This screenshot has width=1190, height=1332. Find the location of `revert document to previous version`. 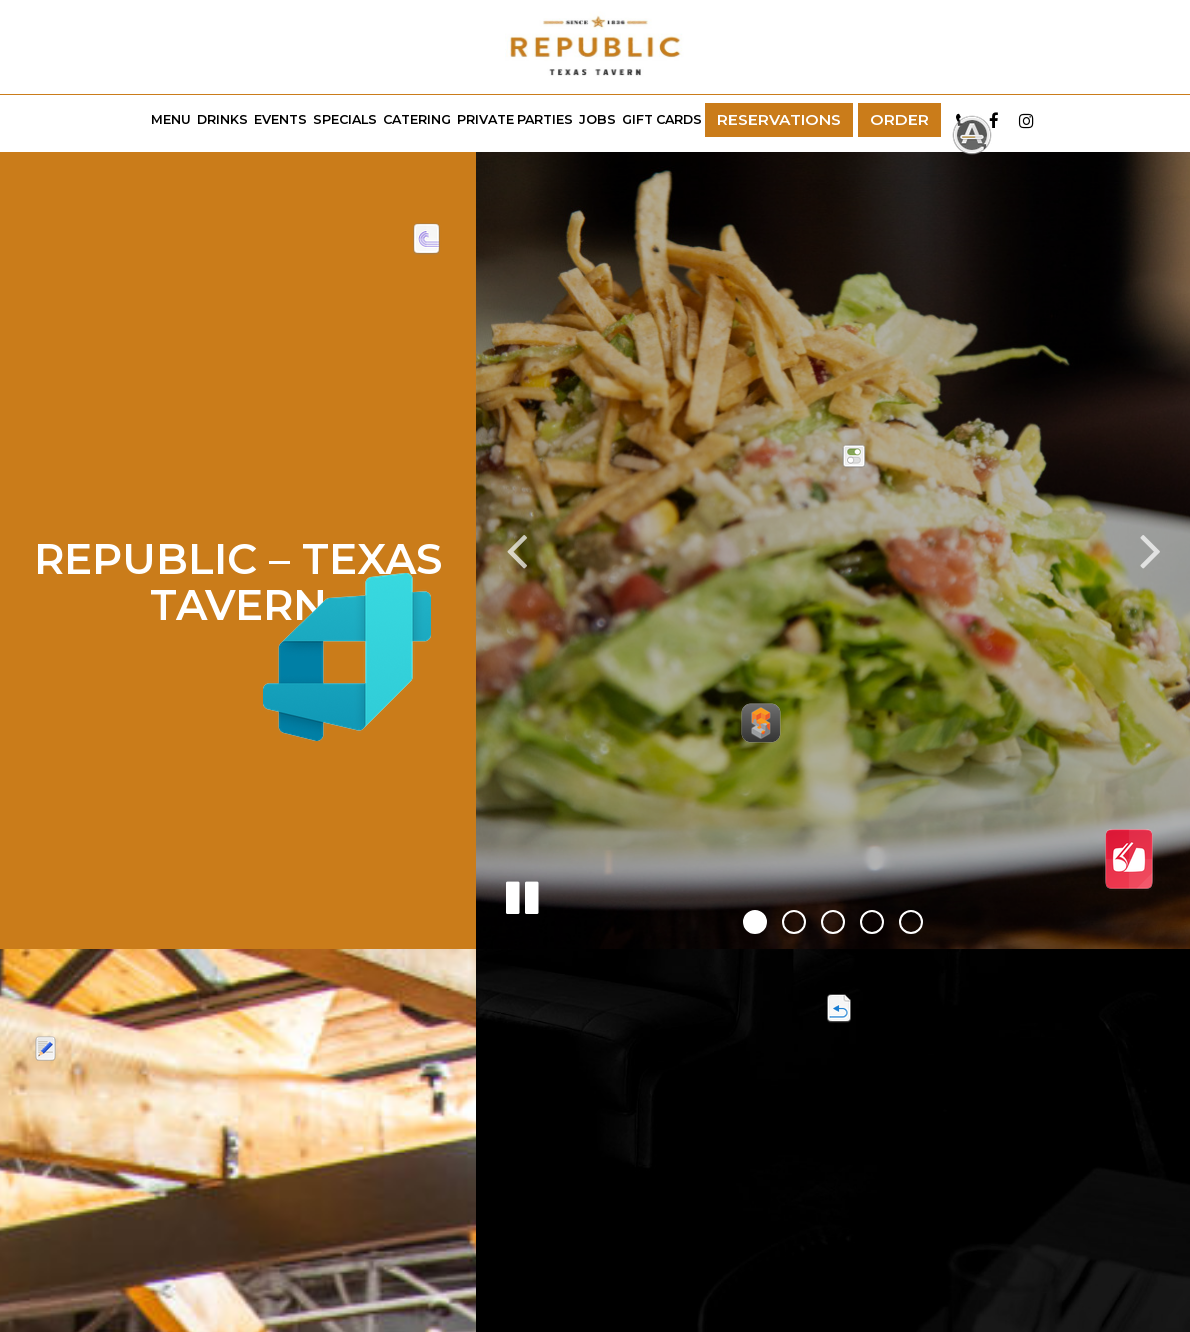

revert document to previous version is located at coordinates (839, 1008).